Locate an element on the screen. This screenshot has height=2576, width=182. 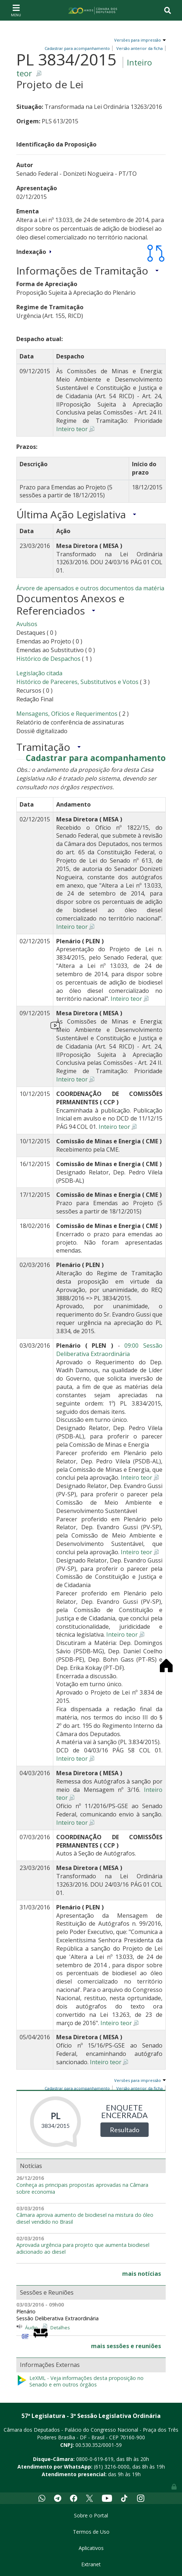
open YouTube app is located at coordinates (55, 1025).